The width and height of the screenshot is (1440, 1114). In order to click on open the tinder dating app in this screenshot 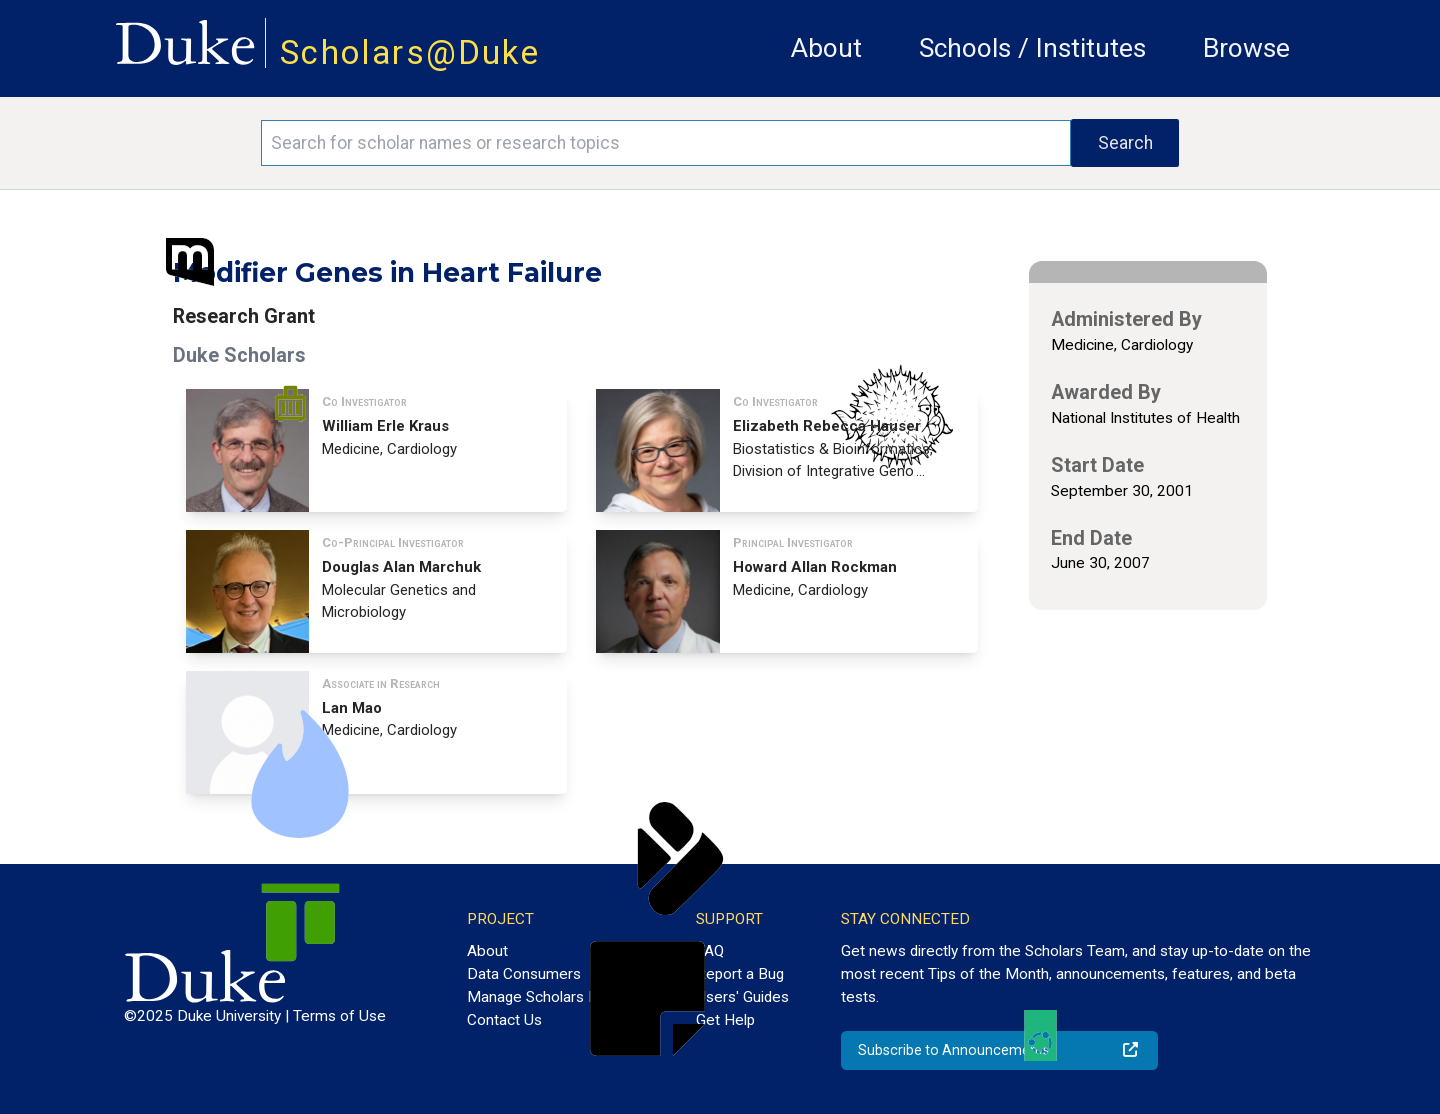, I will do `click(300, 774)`.